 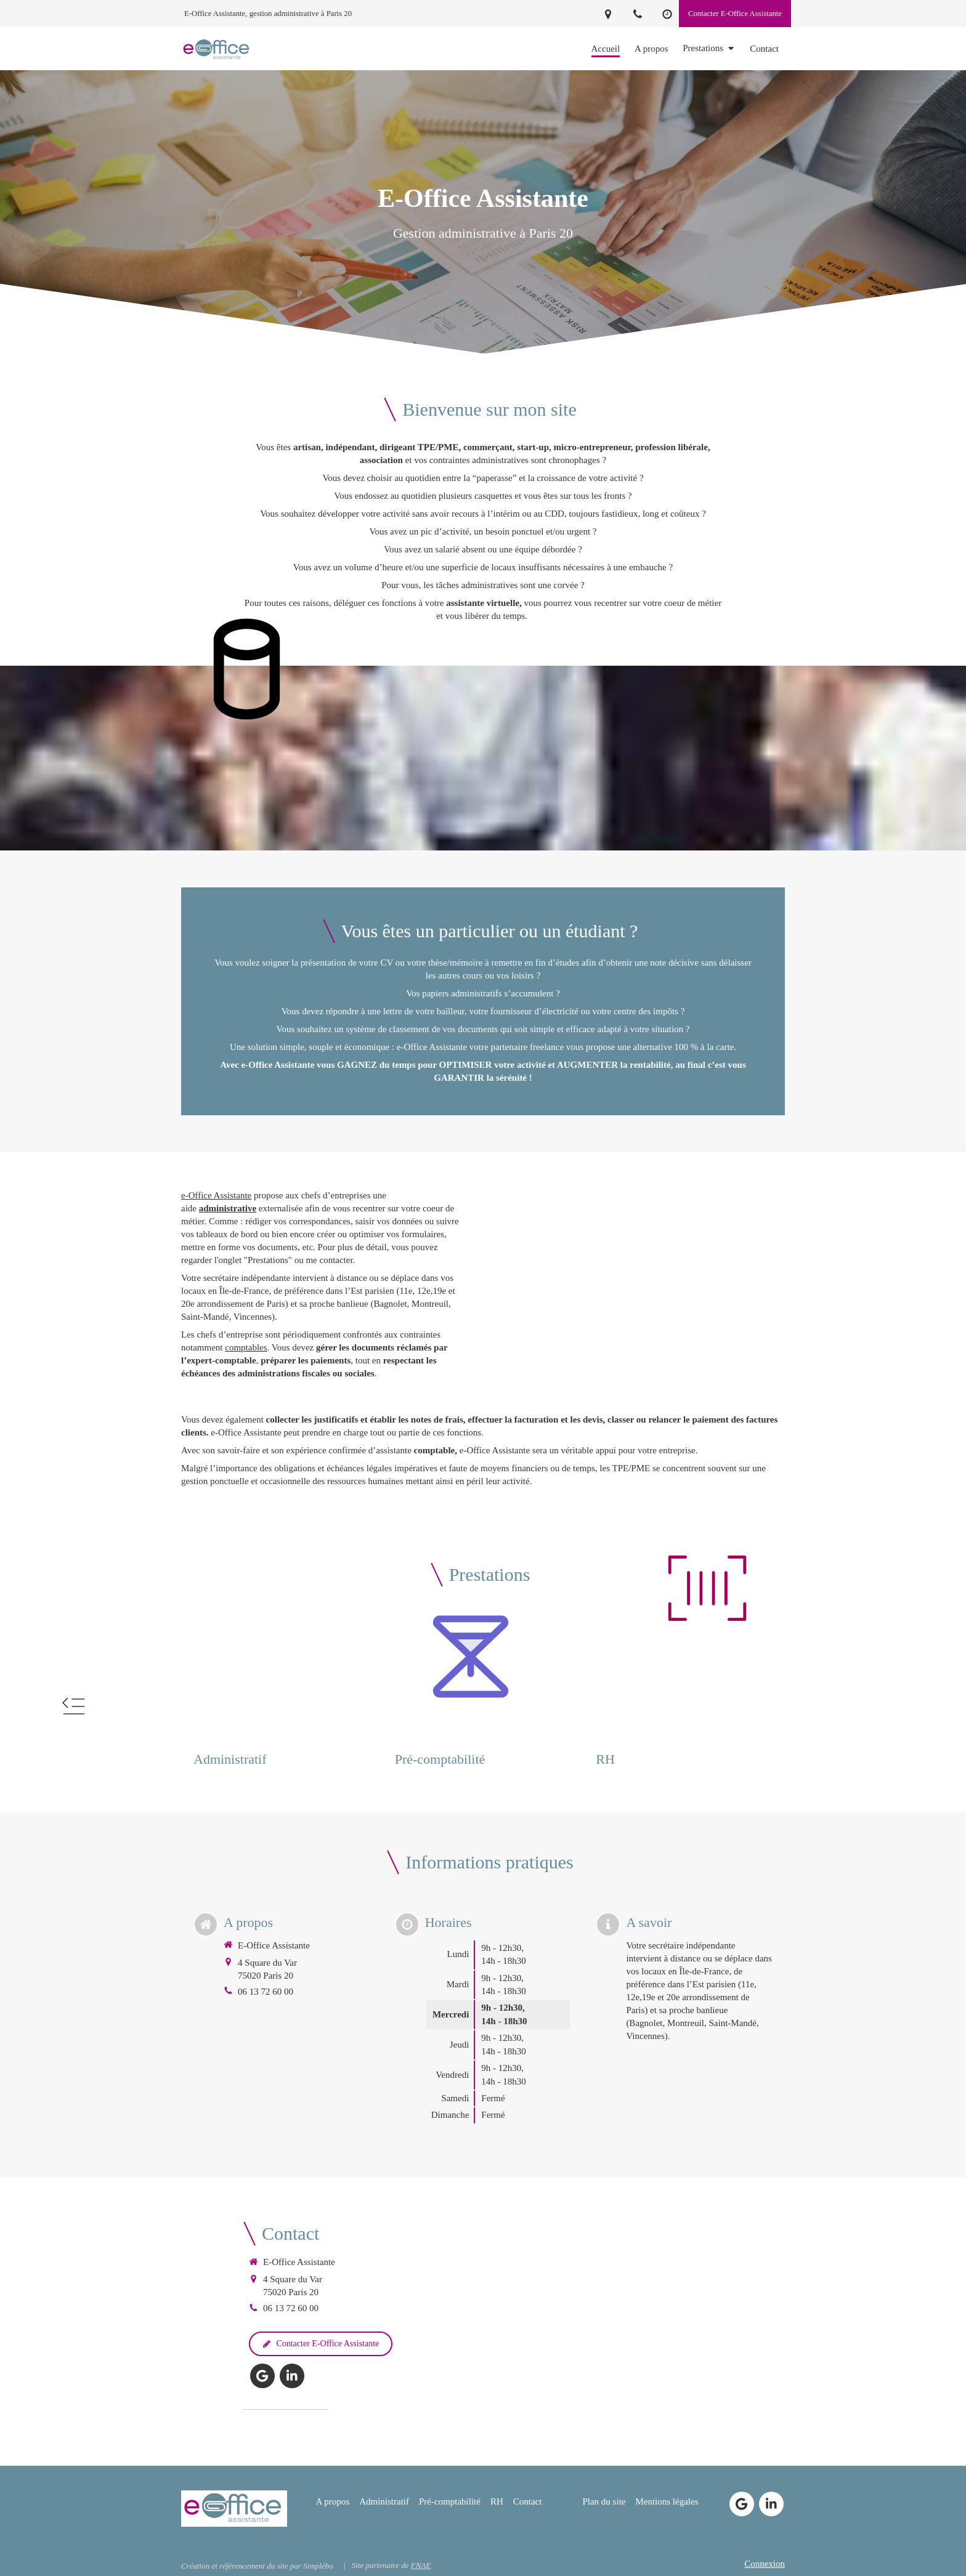 What do you see at coordinates (246, 669) in the screenshot?
I see `access database or storage` at bounding box center [246, 669].